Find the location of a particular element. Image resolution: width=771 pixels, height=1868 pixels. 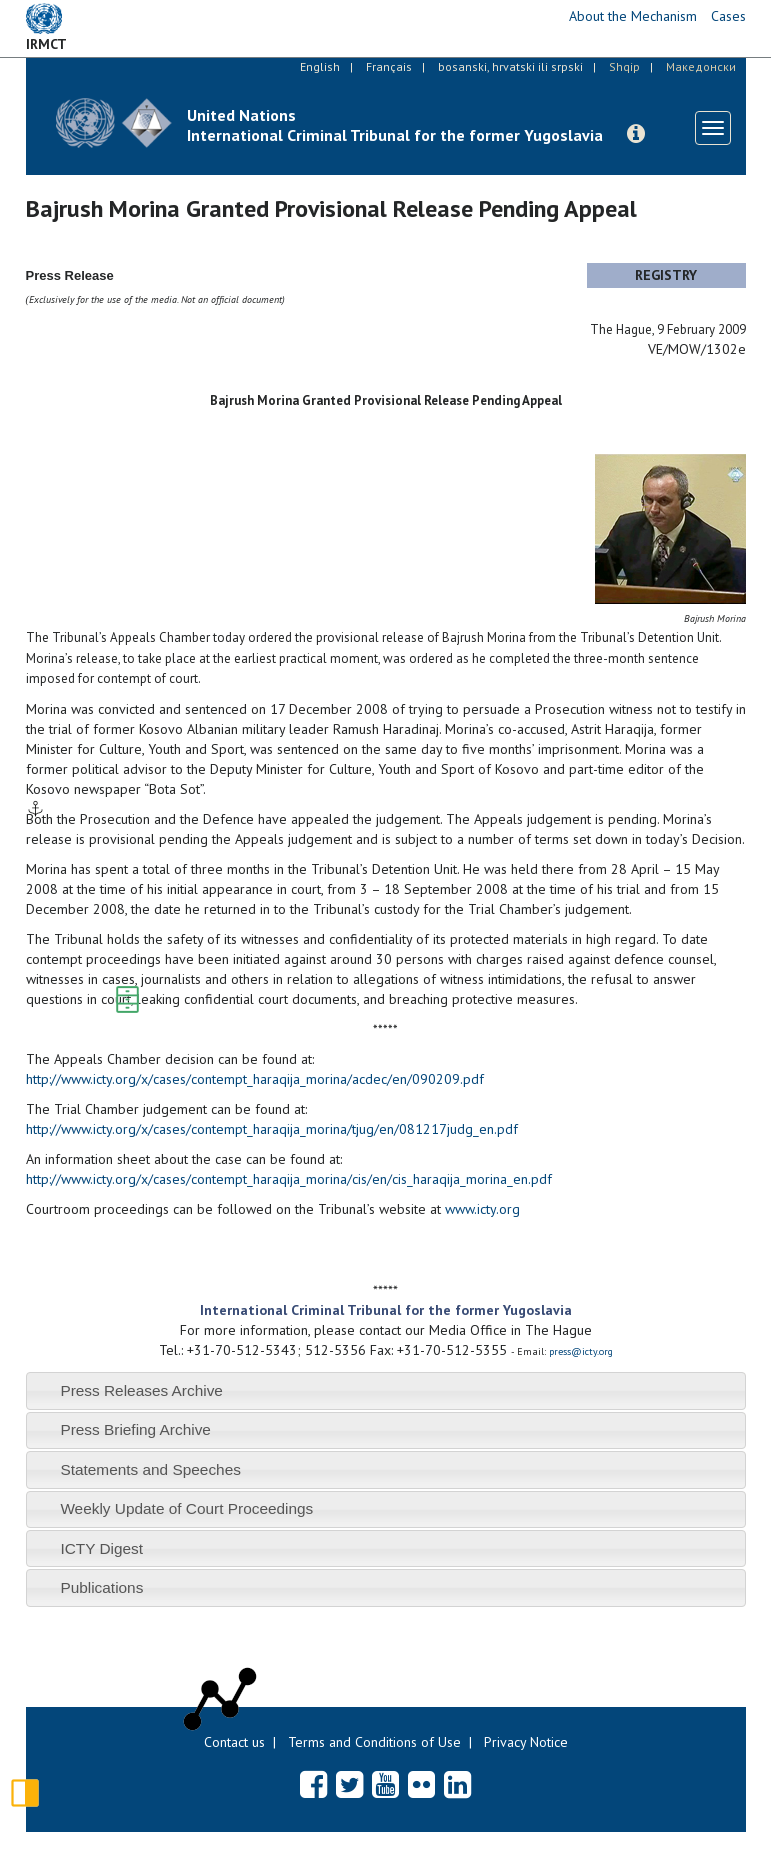

view connected data points or analytics is located at coordinates (220, 1699).